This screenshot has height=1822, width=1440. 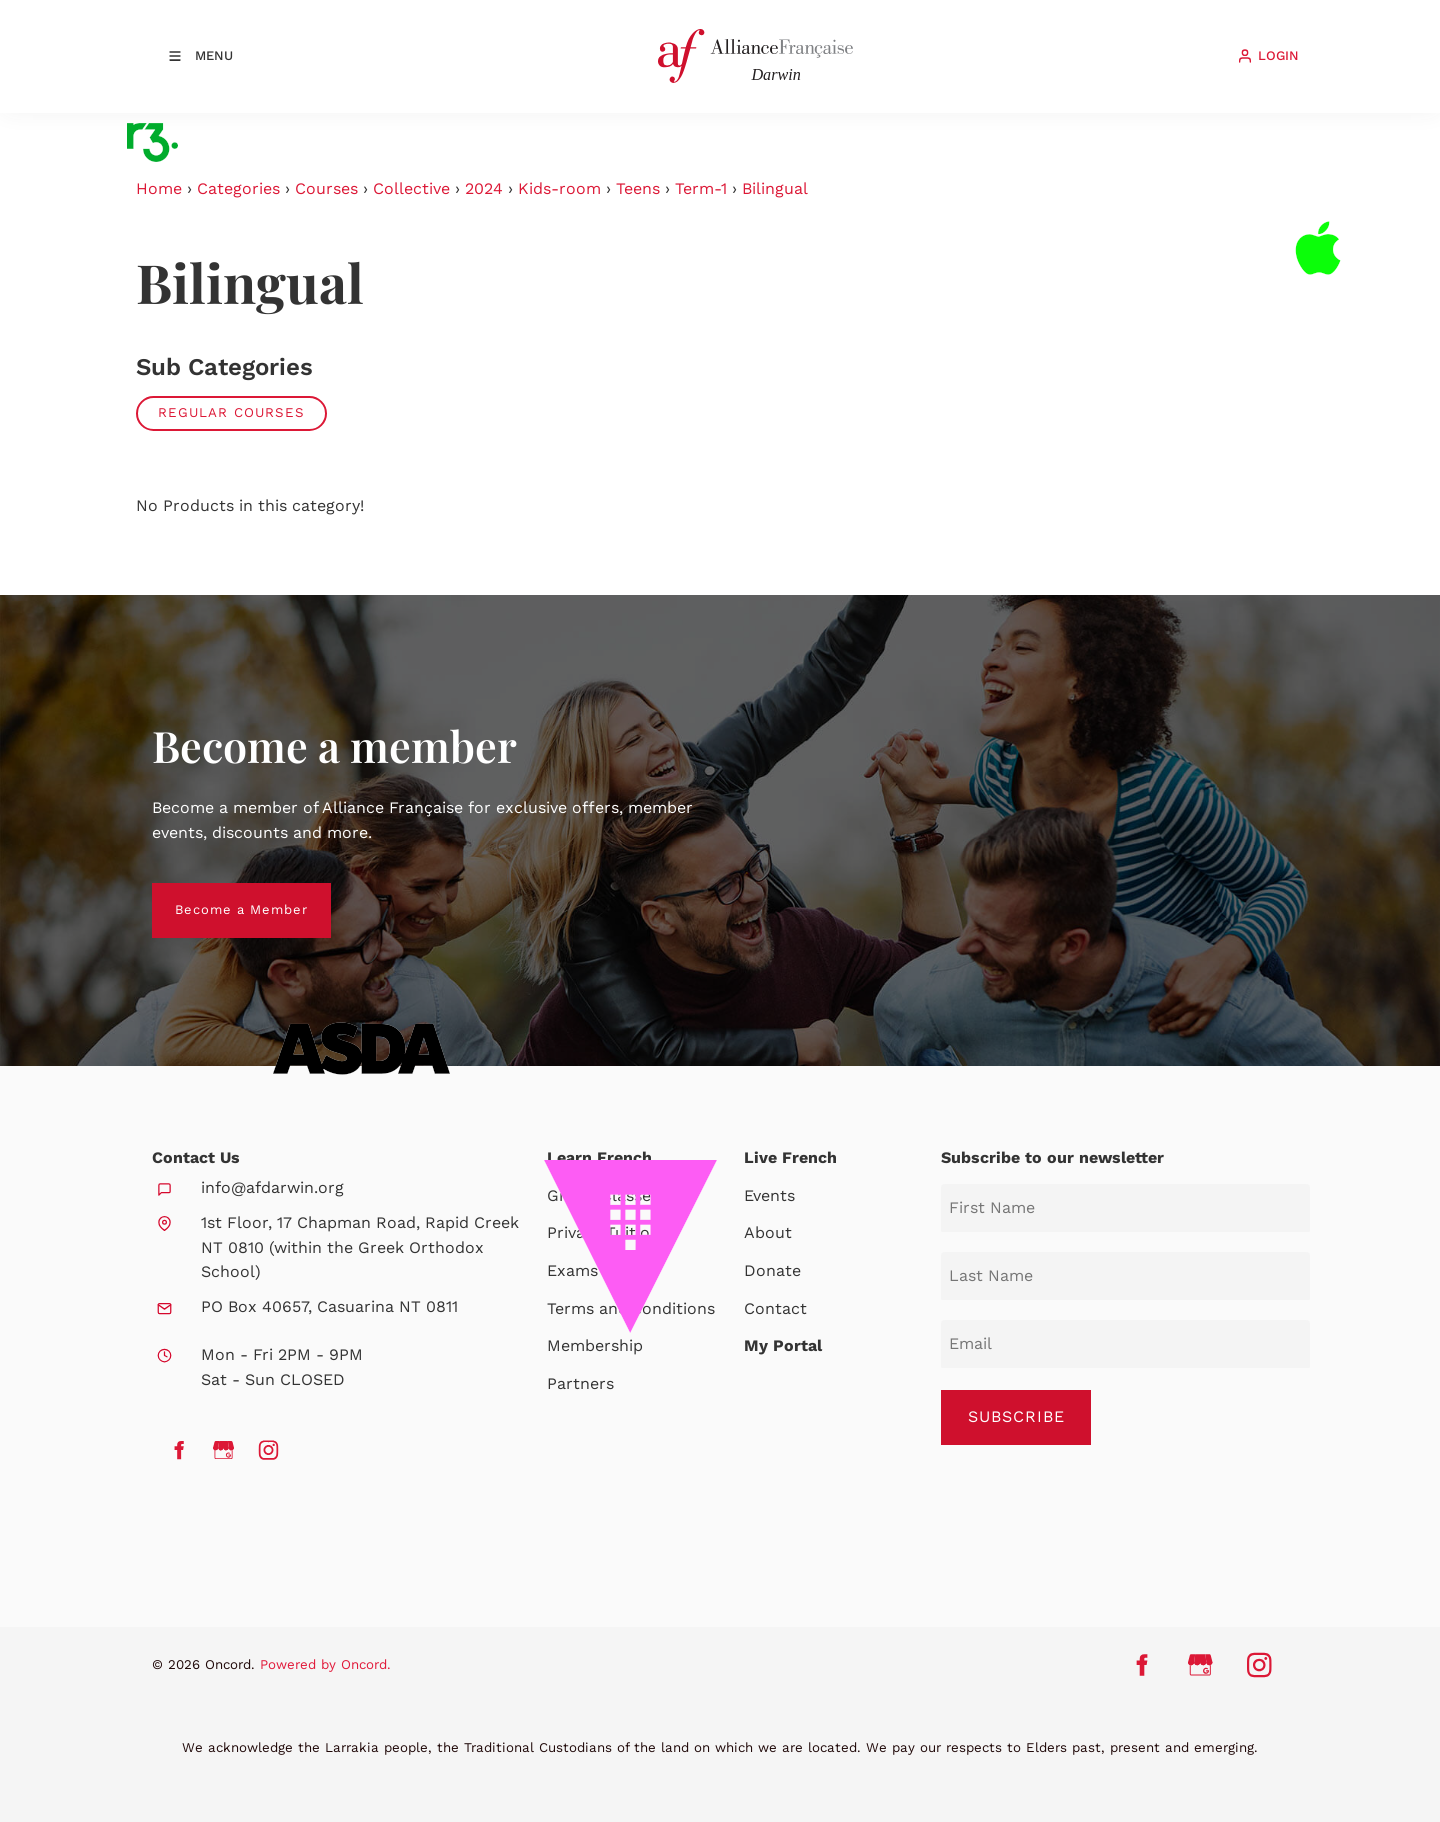 I want to click on Apple company logo, so click(x=1318, y=248).